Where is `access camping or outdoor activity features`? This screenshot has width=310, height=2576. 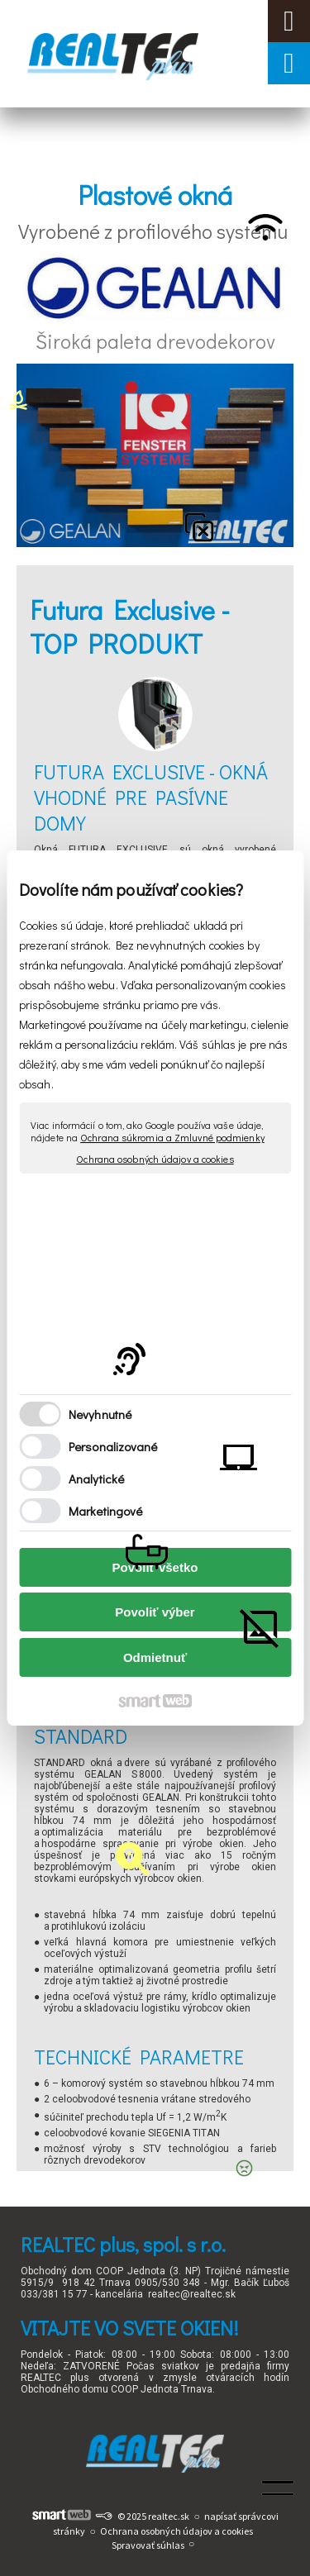 access camping or outdoor activity features is located at coordinates (18, 400).